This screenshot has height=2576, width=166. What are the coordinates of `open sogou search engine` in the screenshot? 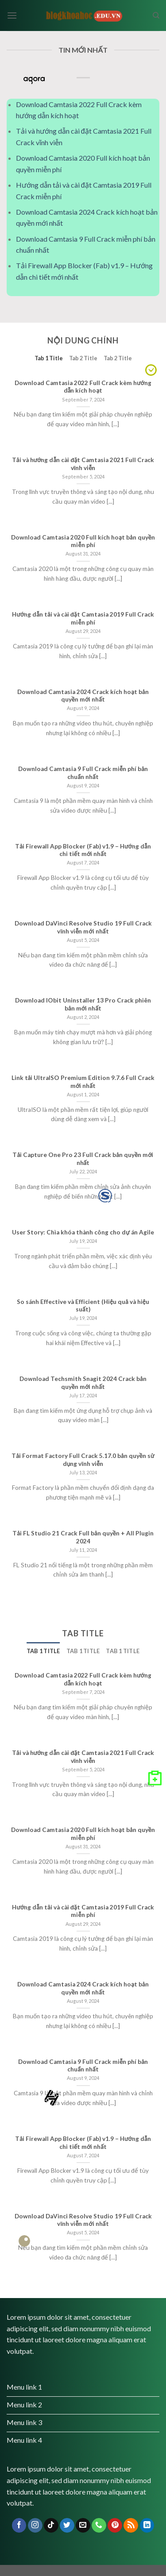 It's located at (105, 1195).